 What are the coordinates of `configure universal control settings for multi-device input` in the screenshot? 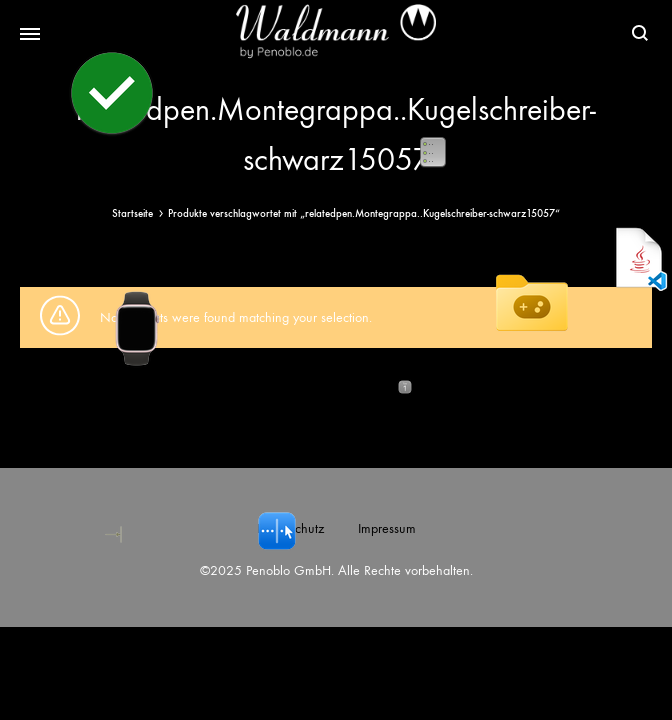 It's located at (277, 531).